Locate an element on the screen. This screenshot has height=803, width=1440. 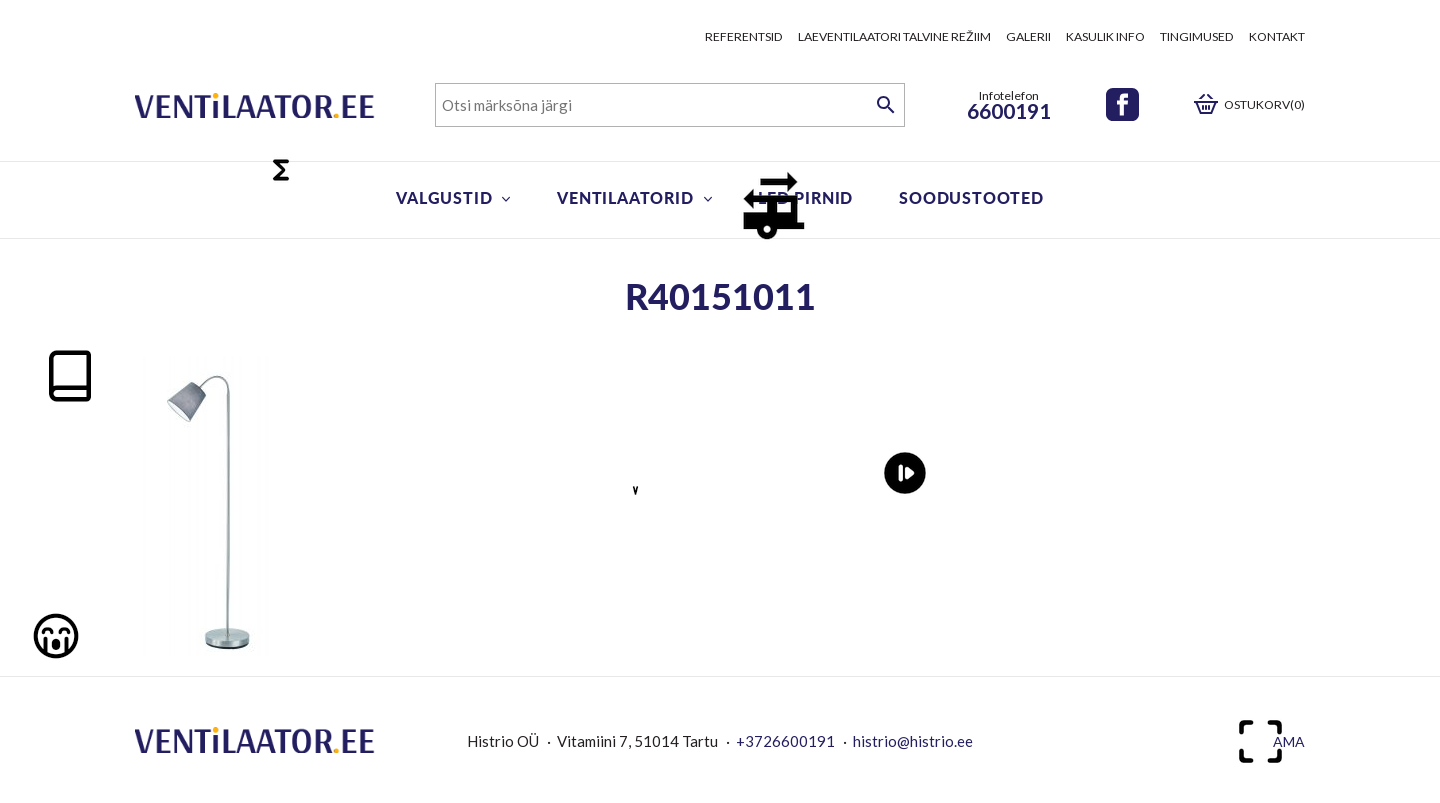
indicates a "v" keyboard shortcut or hotkey is located at coordinates (635, 490).